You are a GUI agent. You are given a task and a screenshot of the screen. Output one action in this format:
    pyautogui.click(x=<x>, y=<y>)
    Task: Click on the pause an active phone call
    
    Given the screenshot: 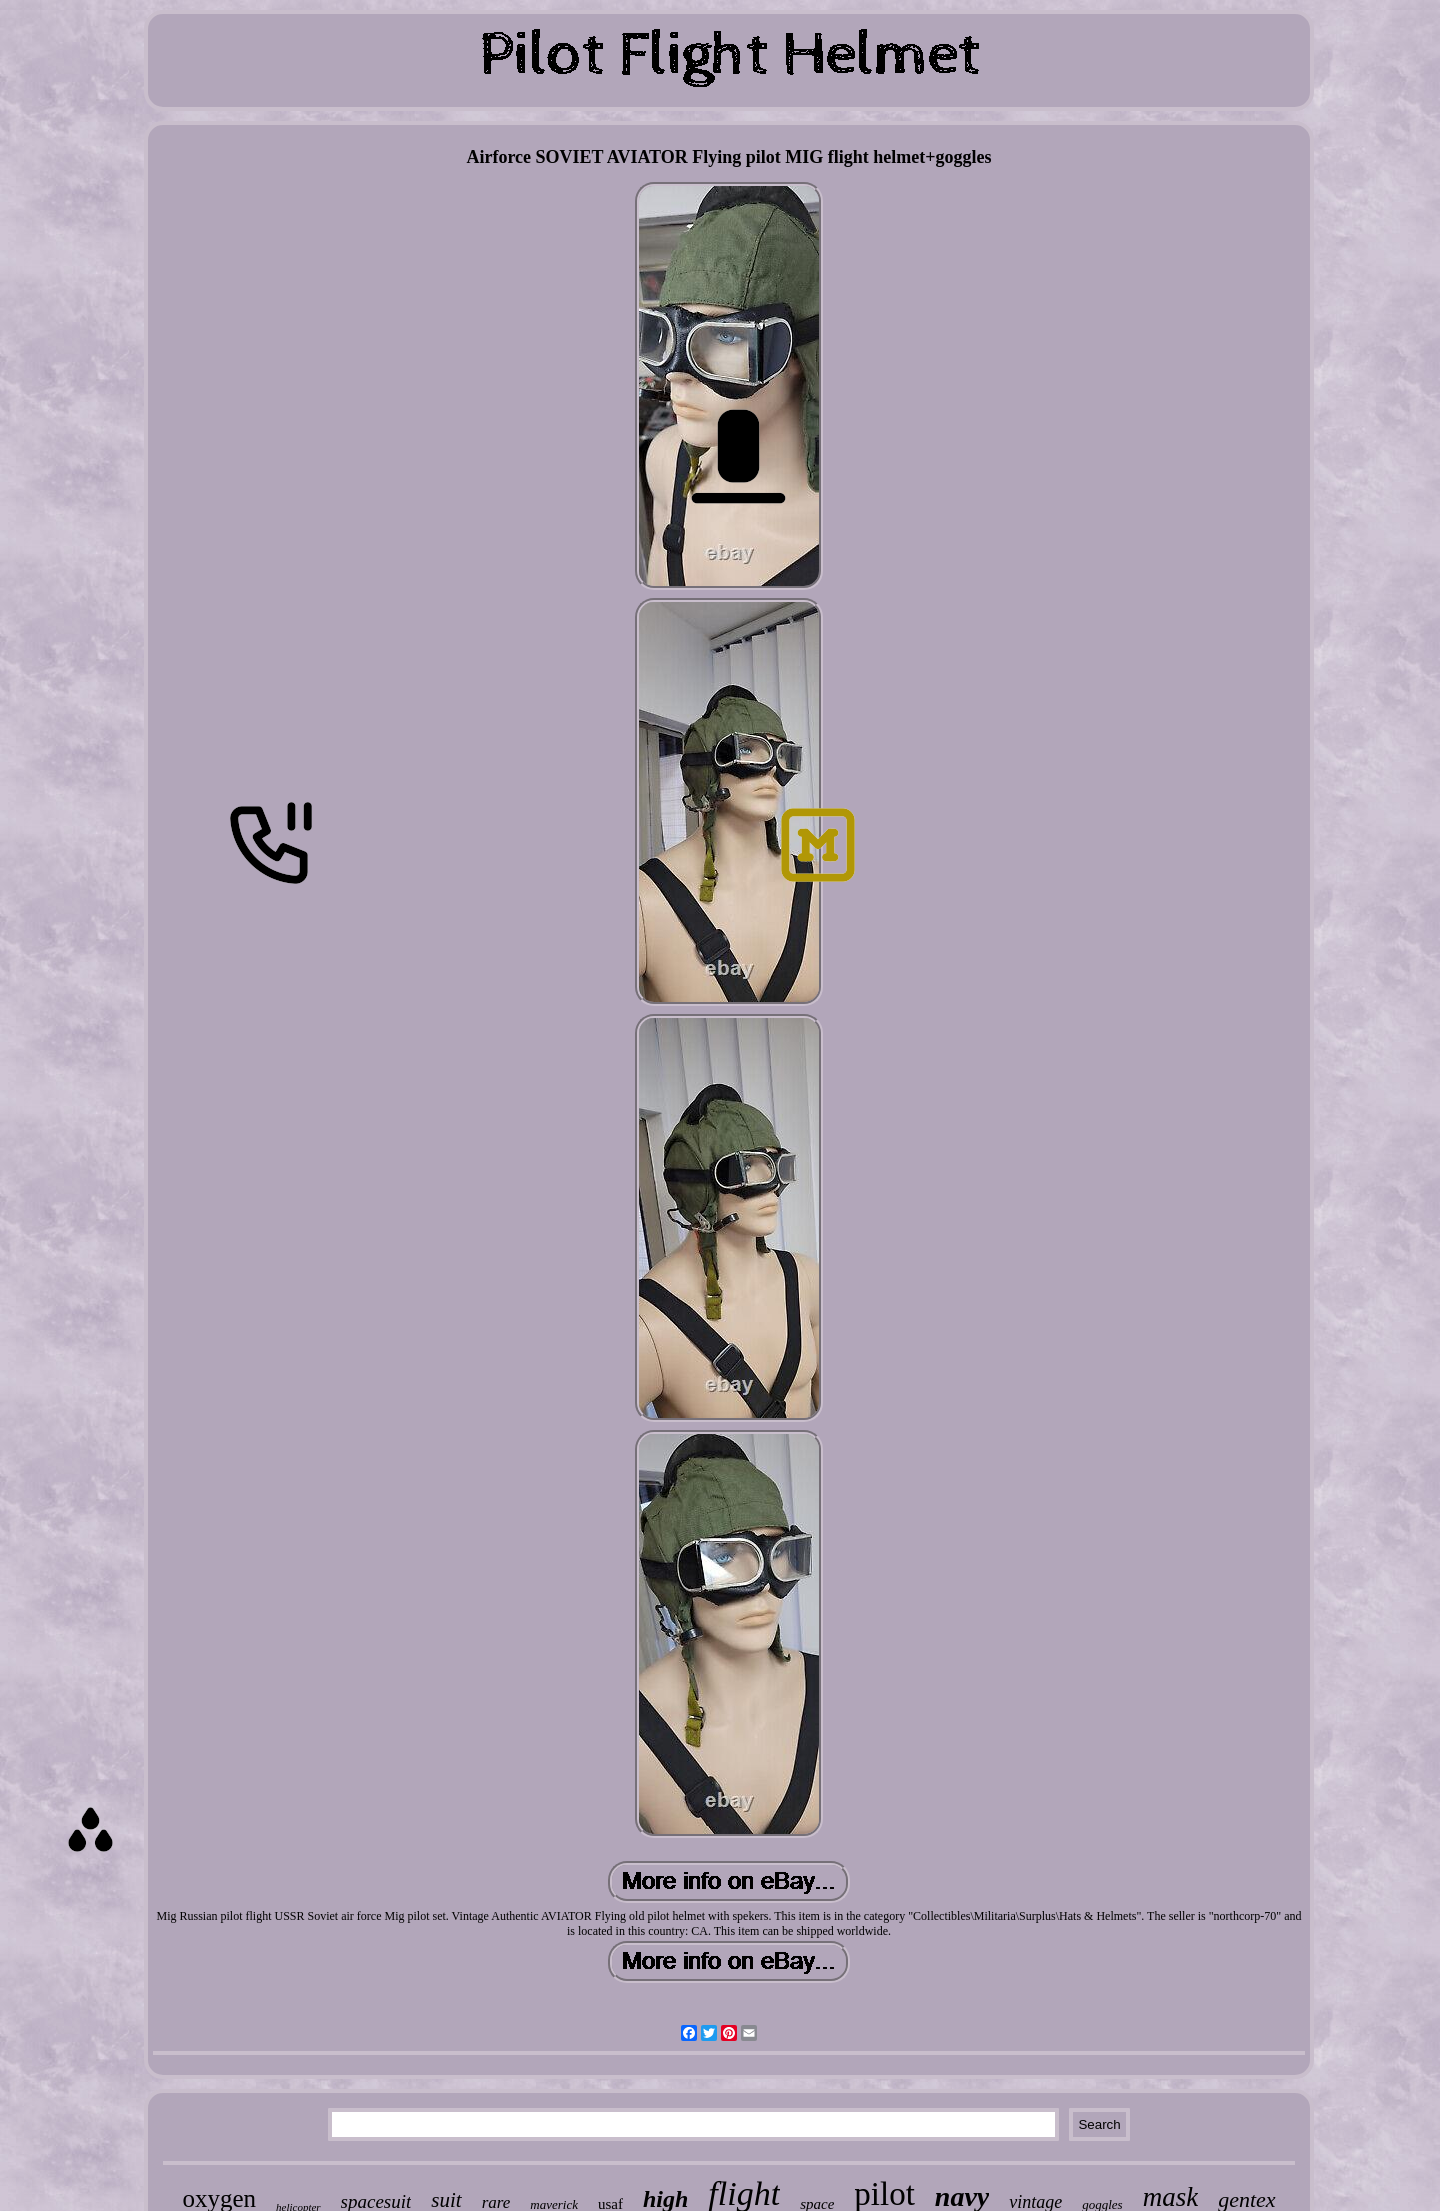 What is the action you would take?
    pyautogui.click(x=271, y=843)
    